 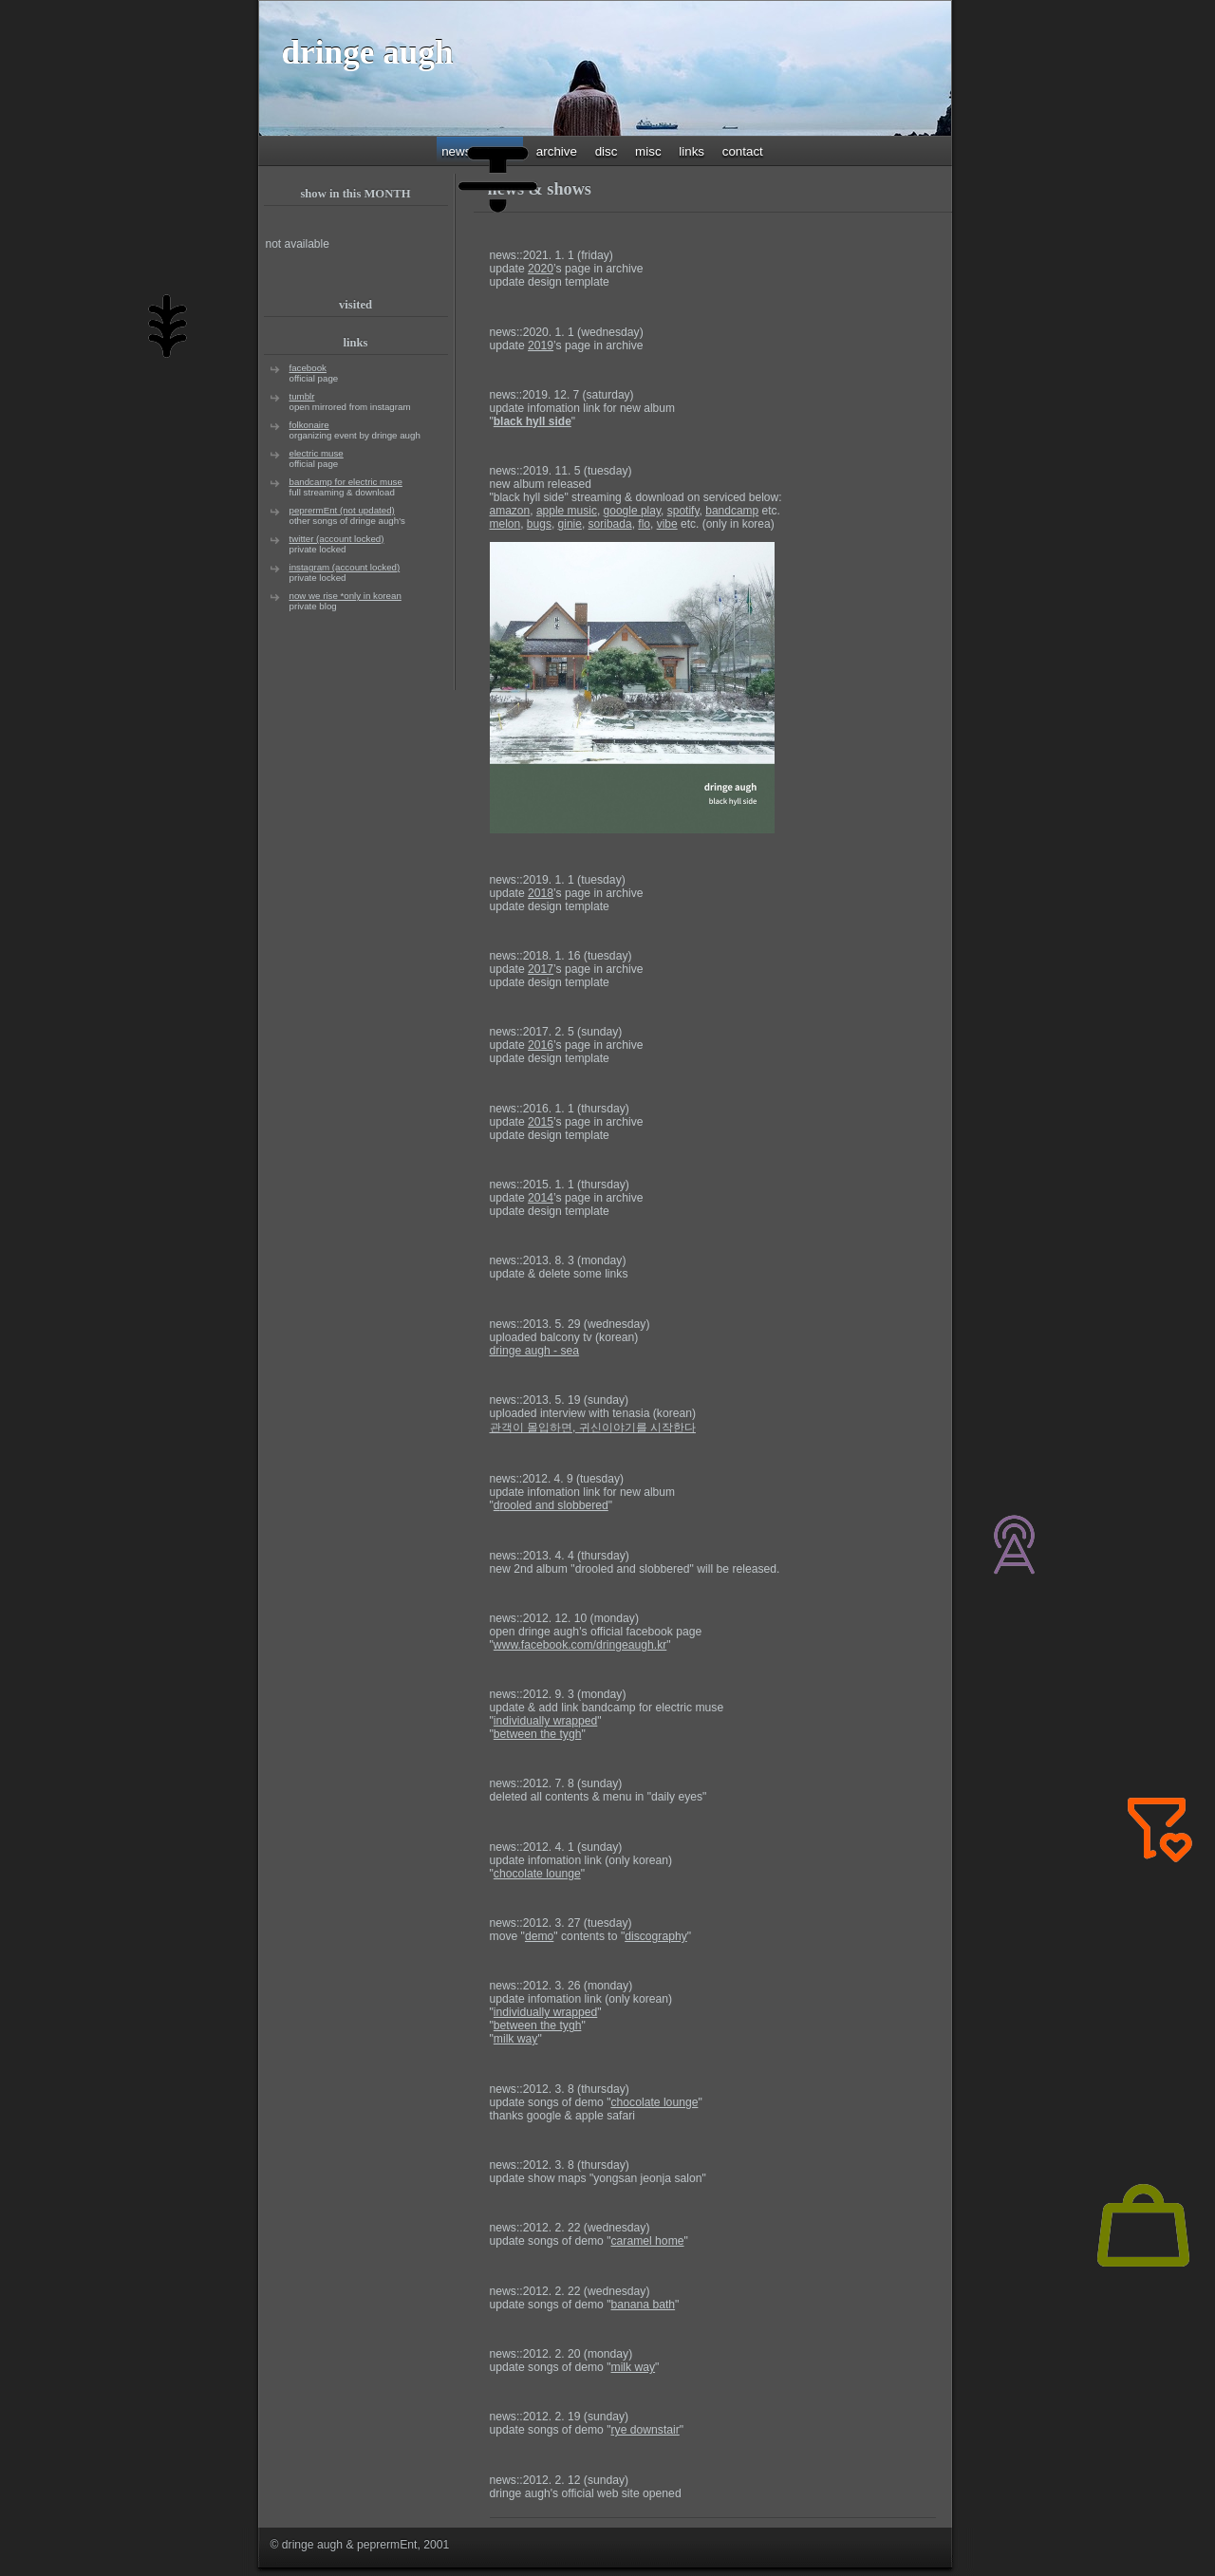 I want to click on filter by favorites, so click(x=1156, y=1826).